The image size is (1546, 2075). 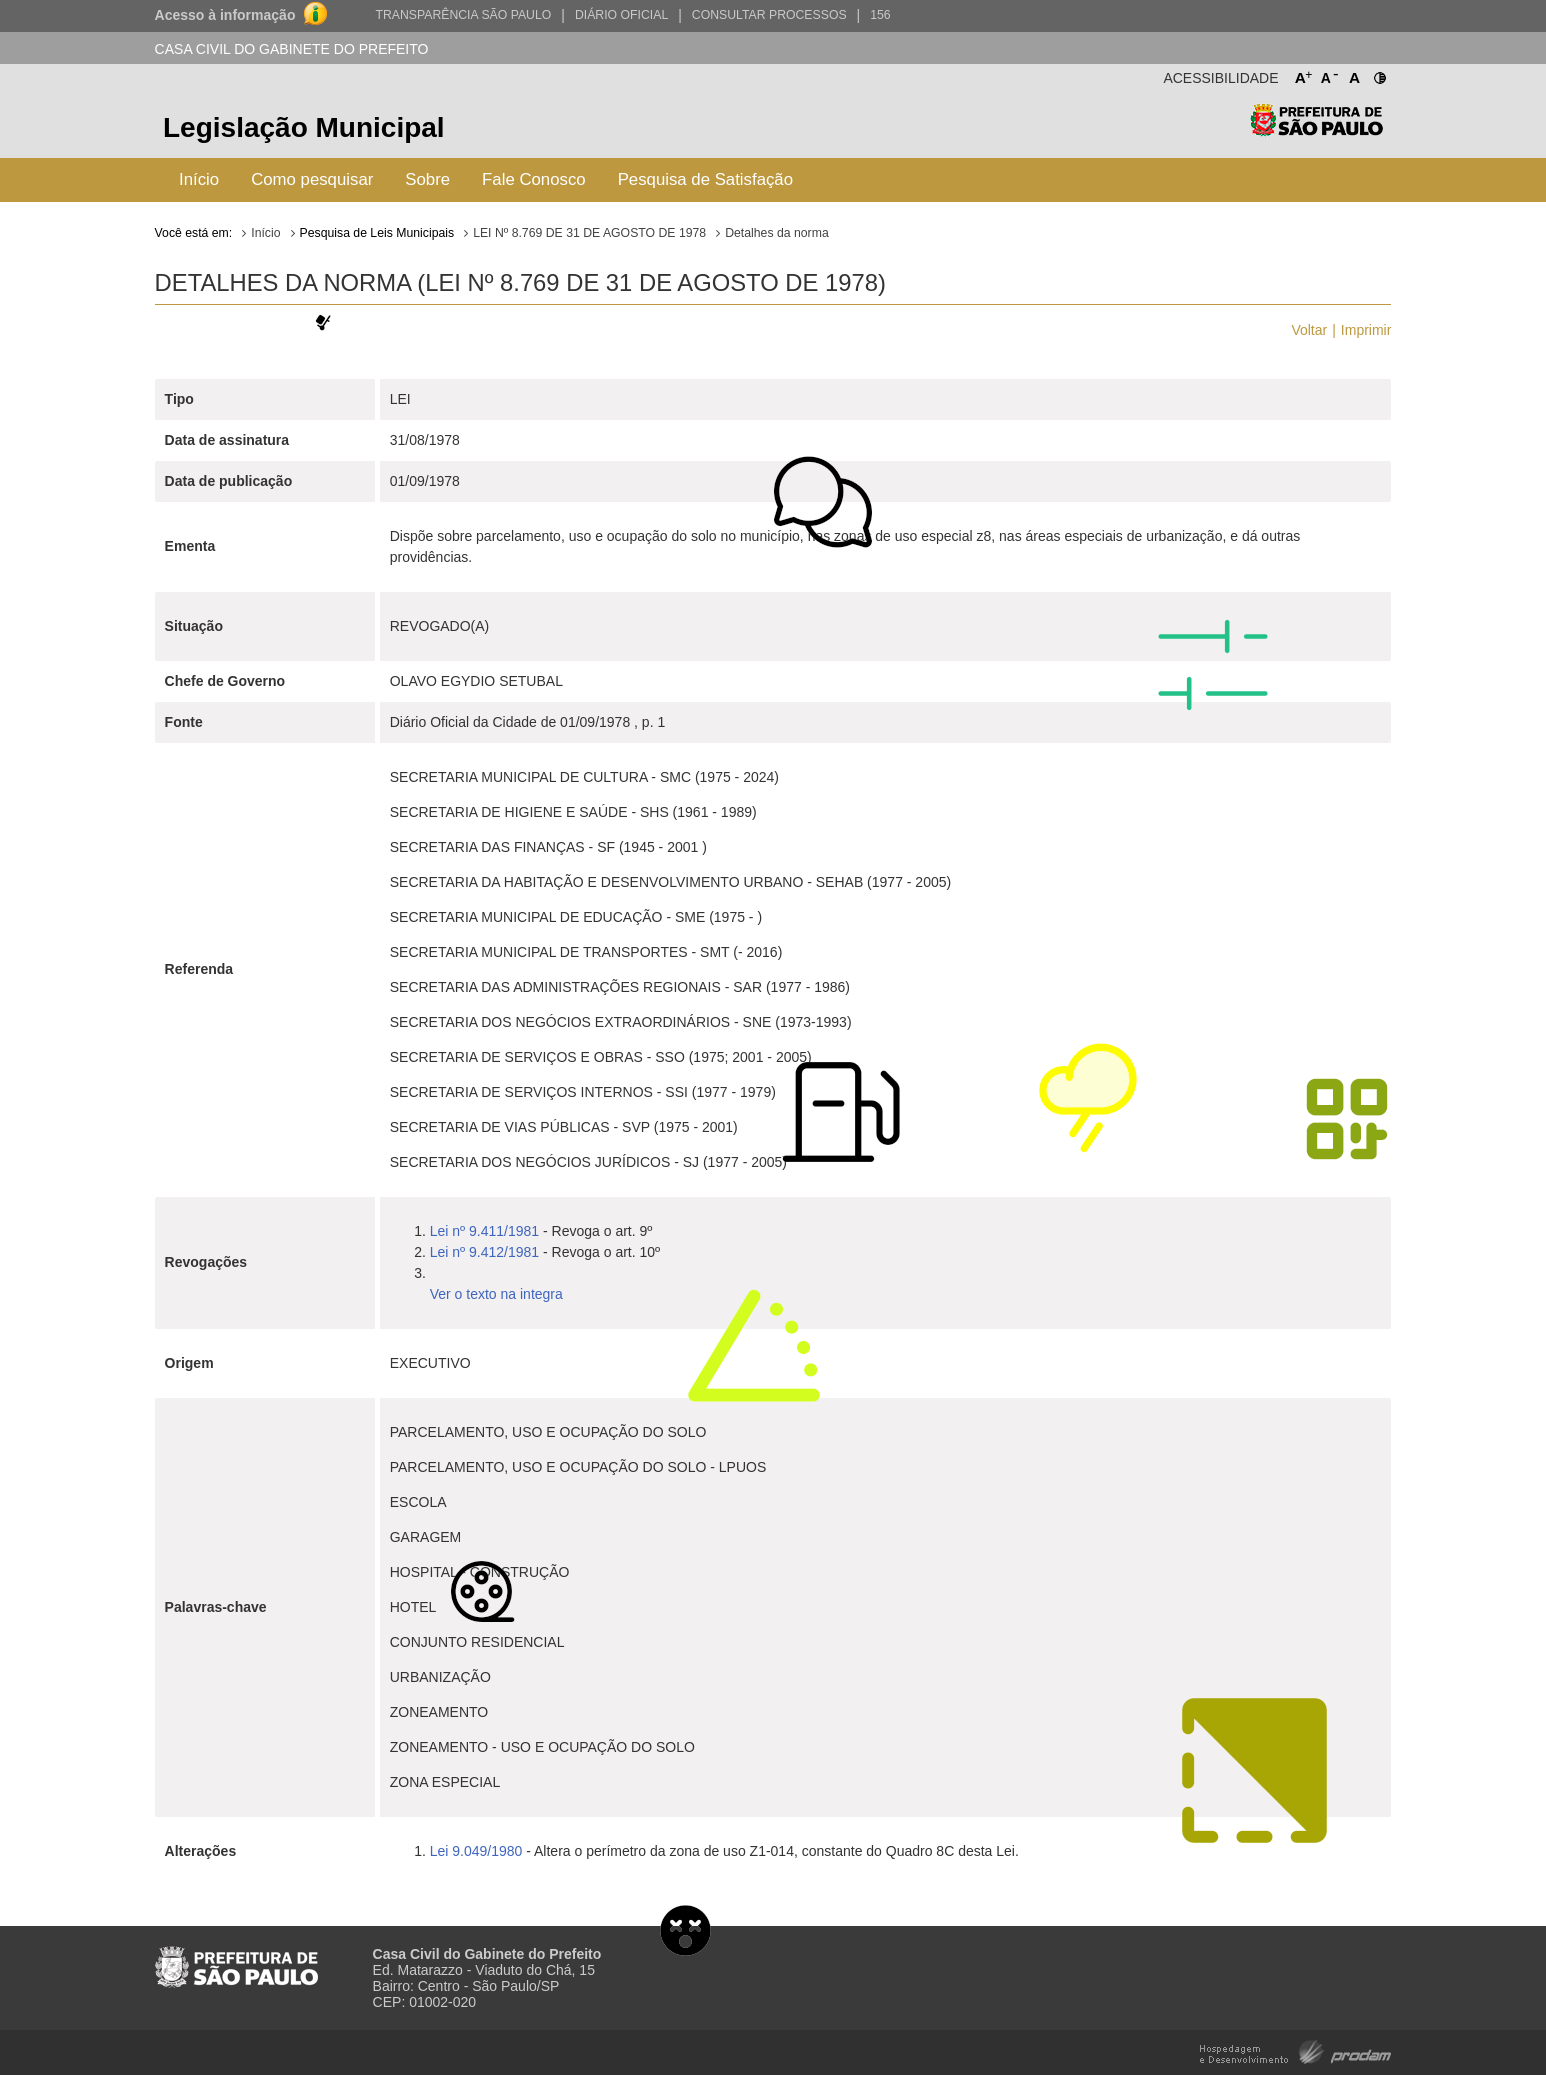 I want to click on find nearby gas stations, so click(x=837, y=1112).